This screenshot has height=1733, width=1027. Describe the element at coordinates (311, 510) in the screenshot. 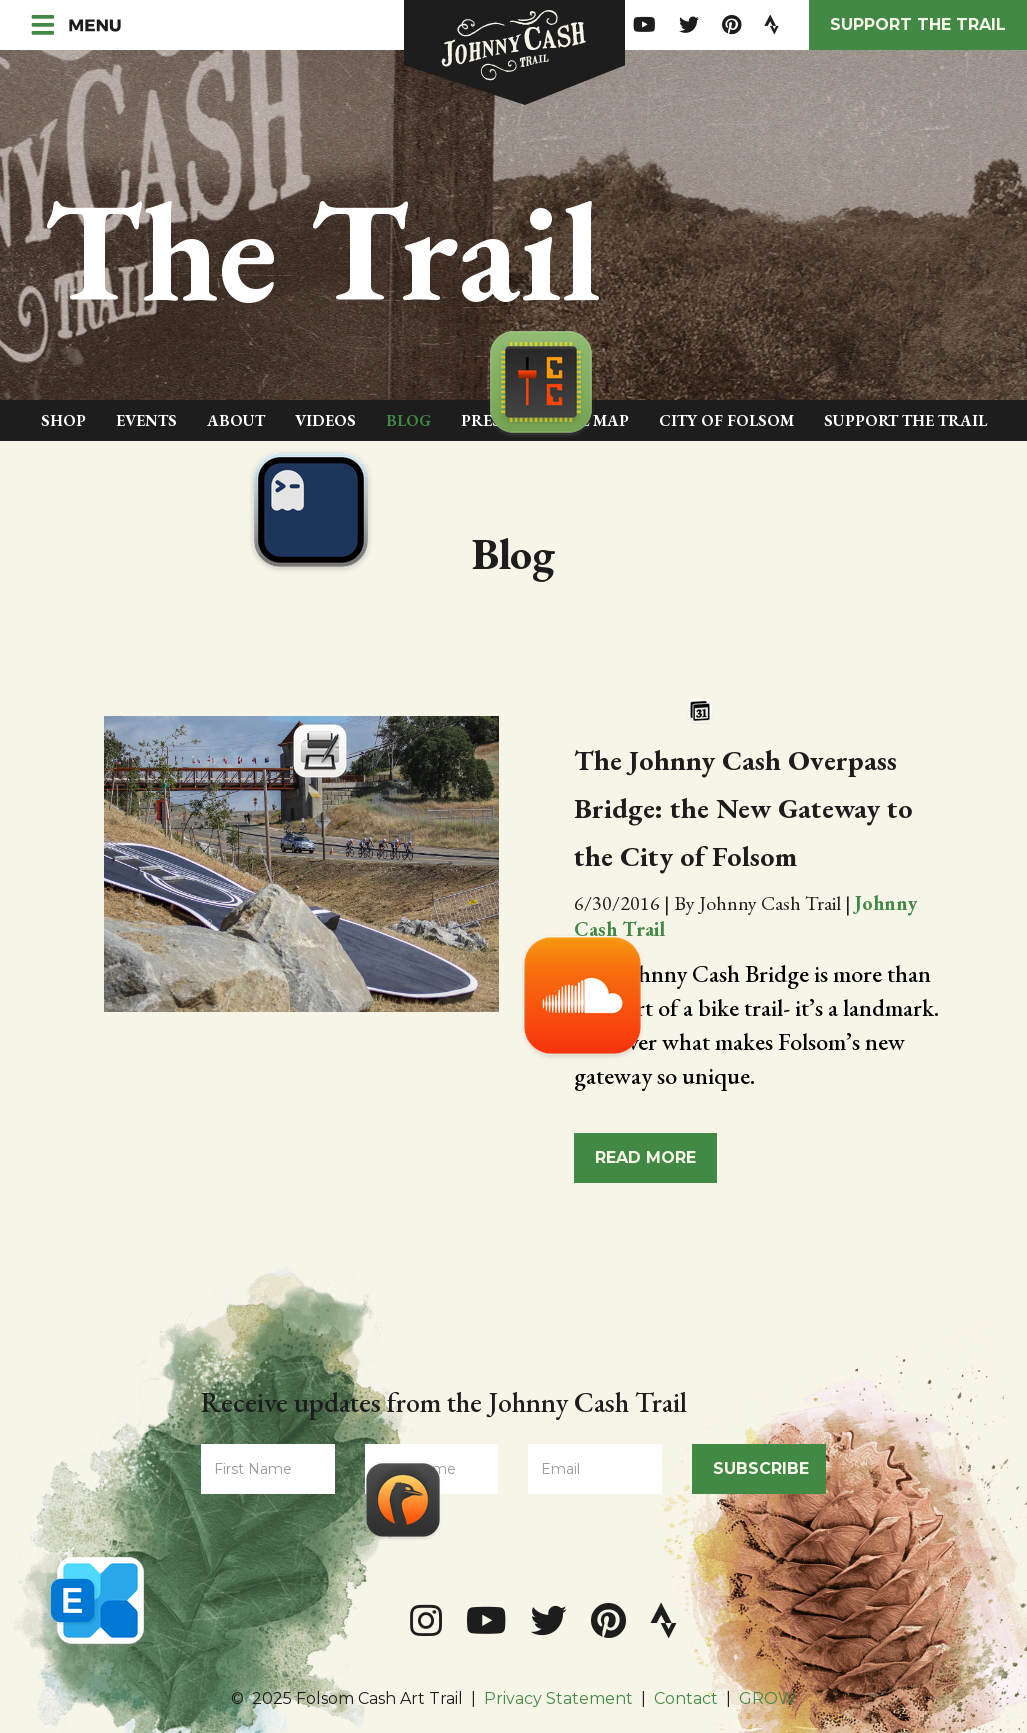

I see `open ghostty terminal application` at that location.